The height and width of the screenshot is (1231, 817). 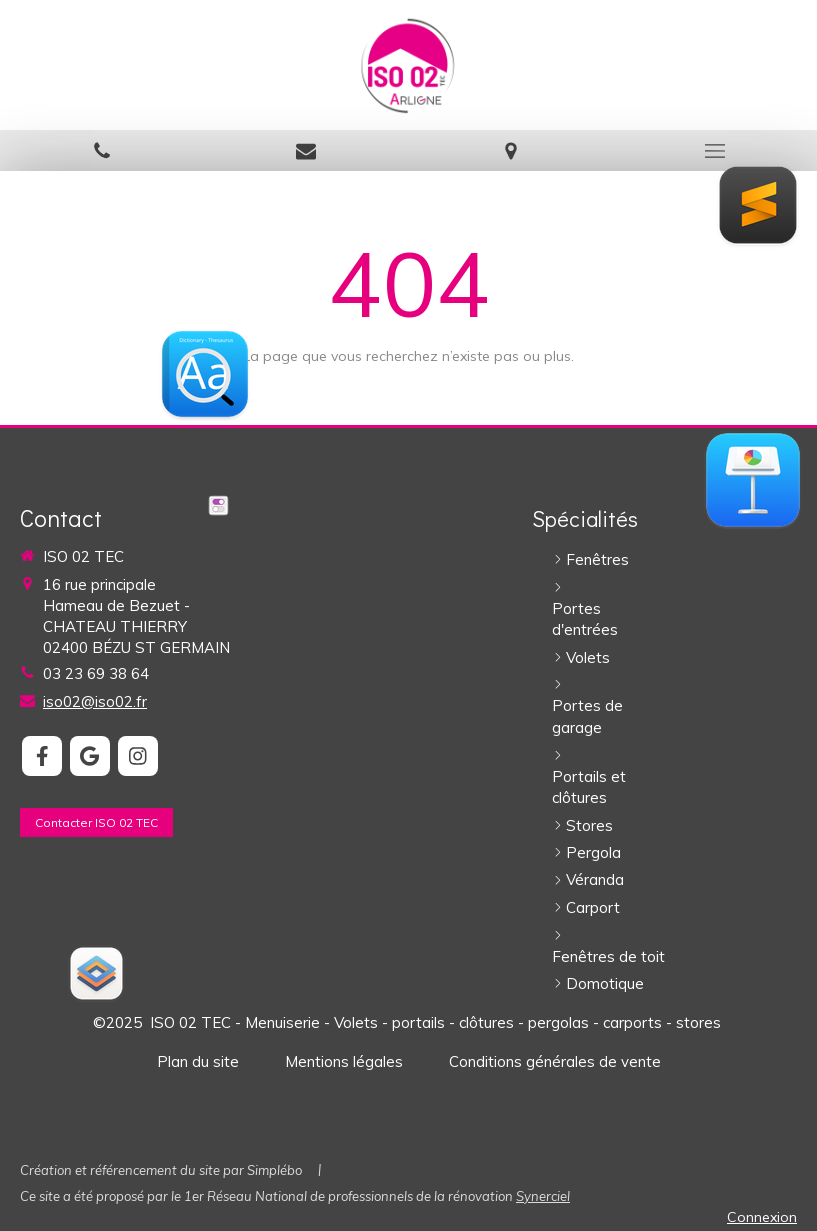 What do you see at coordinates (205, 374) in the screenshot?
I see `open eudic dictionary app` at bounding box center [205, 374].